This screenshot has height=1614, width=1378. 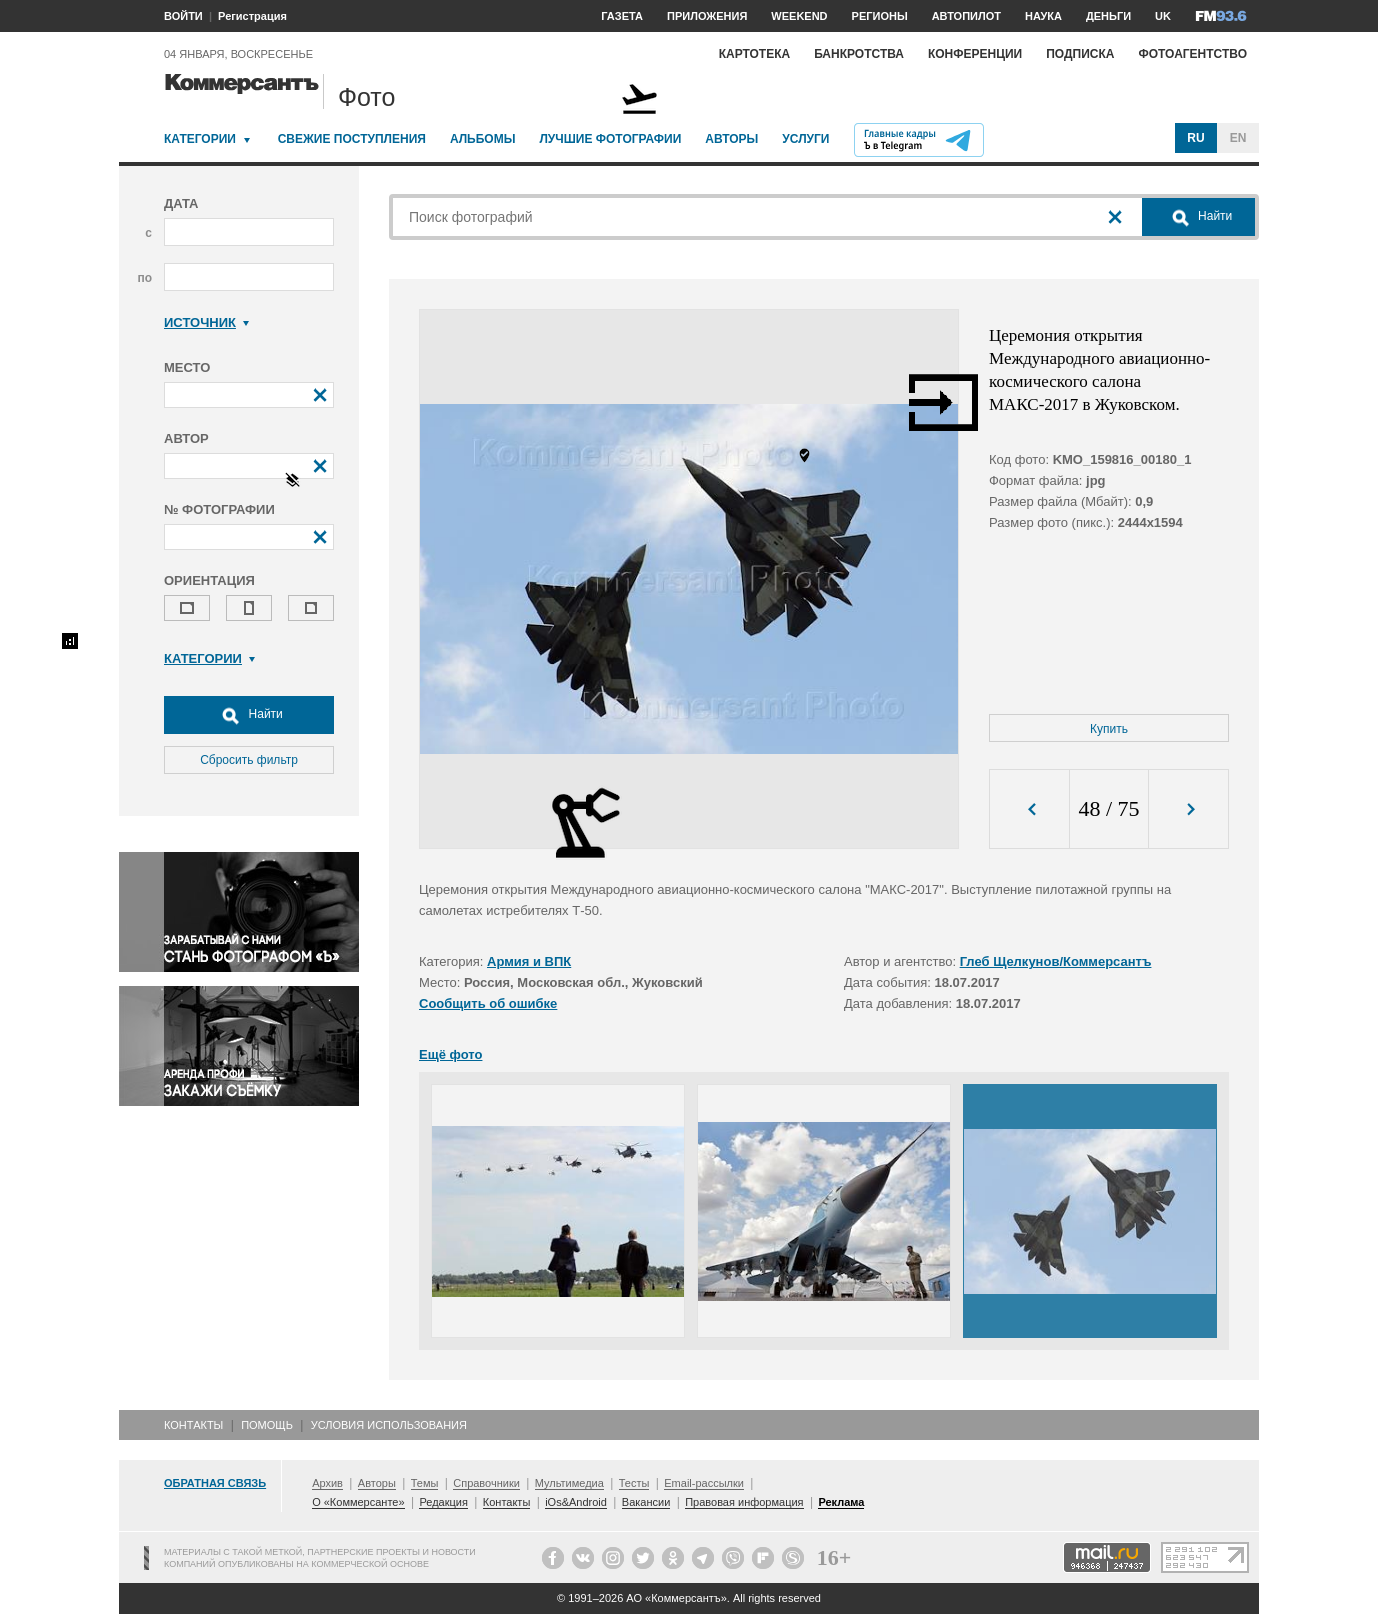 What do you see at coordinates (804, 455) in the screenshot?
I see `confirm or select a location` at bounding box center [804, 455].